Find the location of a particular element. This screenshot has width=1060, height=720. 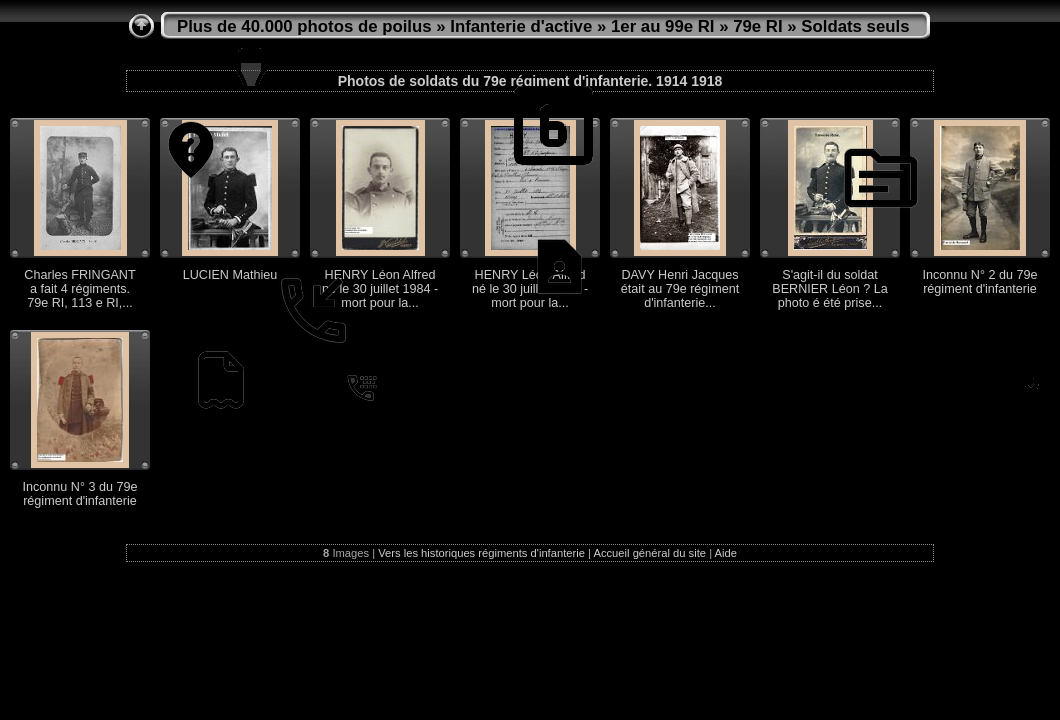

indicates an unknown or unidentified location is located at coordinates (191, 150).